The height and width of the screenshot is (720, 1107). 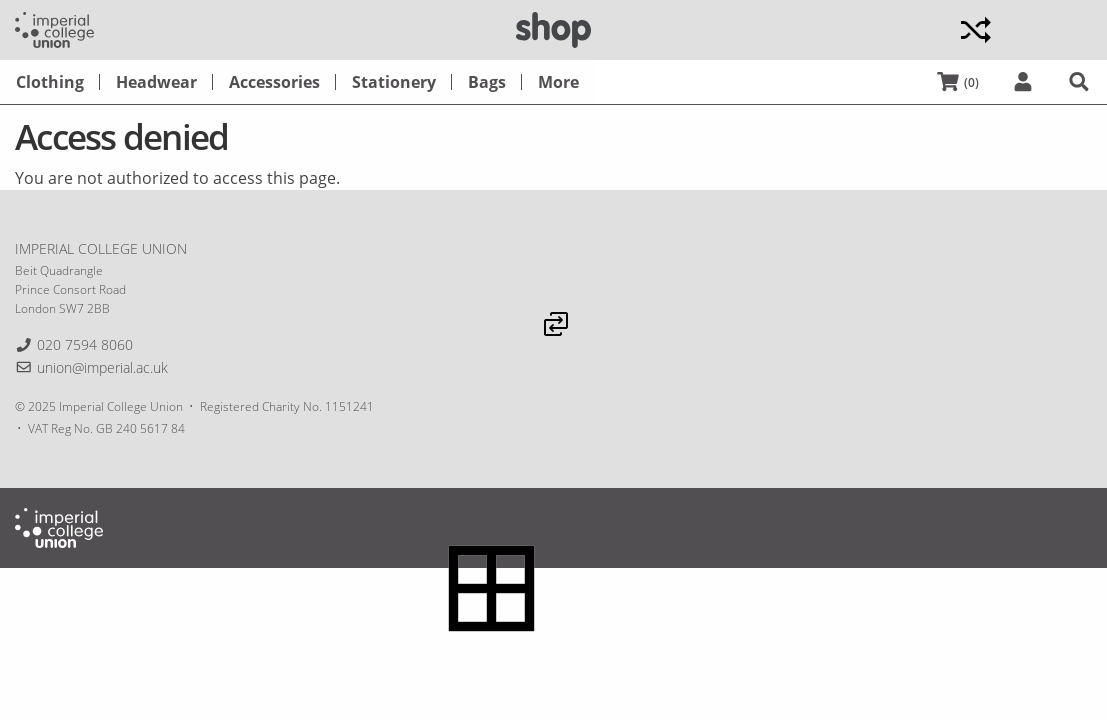 What do you see at coordinates (976, 30) in the screenshot?
I see `shuffle playlist or queue order` at bounding box center [976, 30].